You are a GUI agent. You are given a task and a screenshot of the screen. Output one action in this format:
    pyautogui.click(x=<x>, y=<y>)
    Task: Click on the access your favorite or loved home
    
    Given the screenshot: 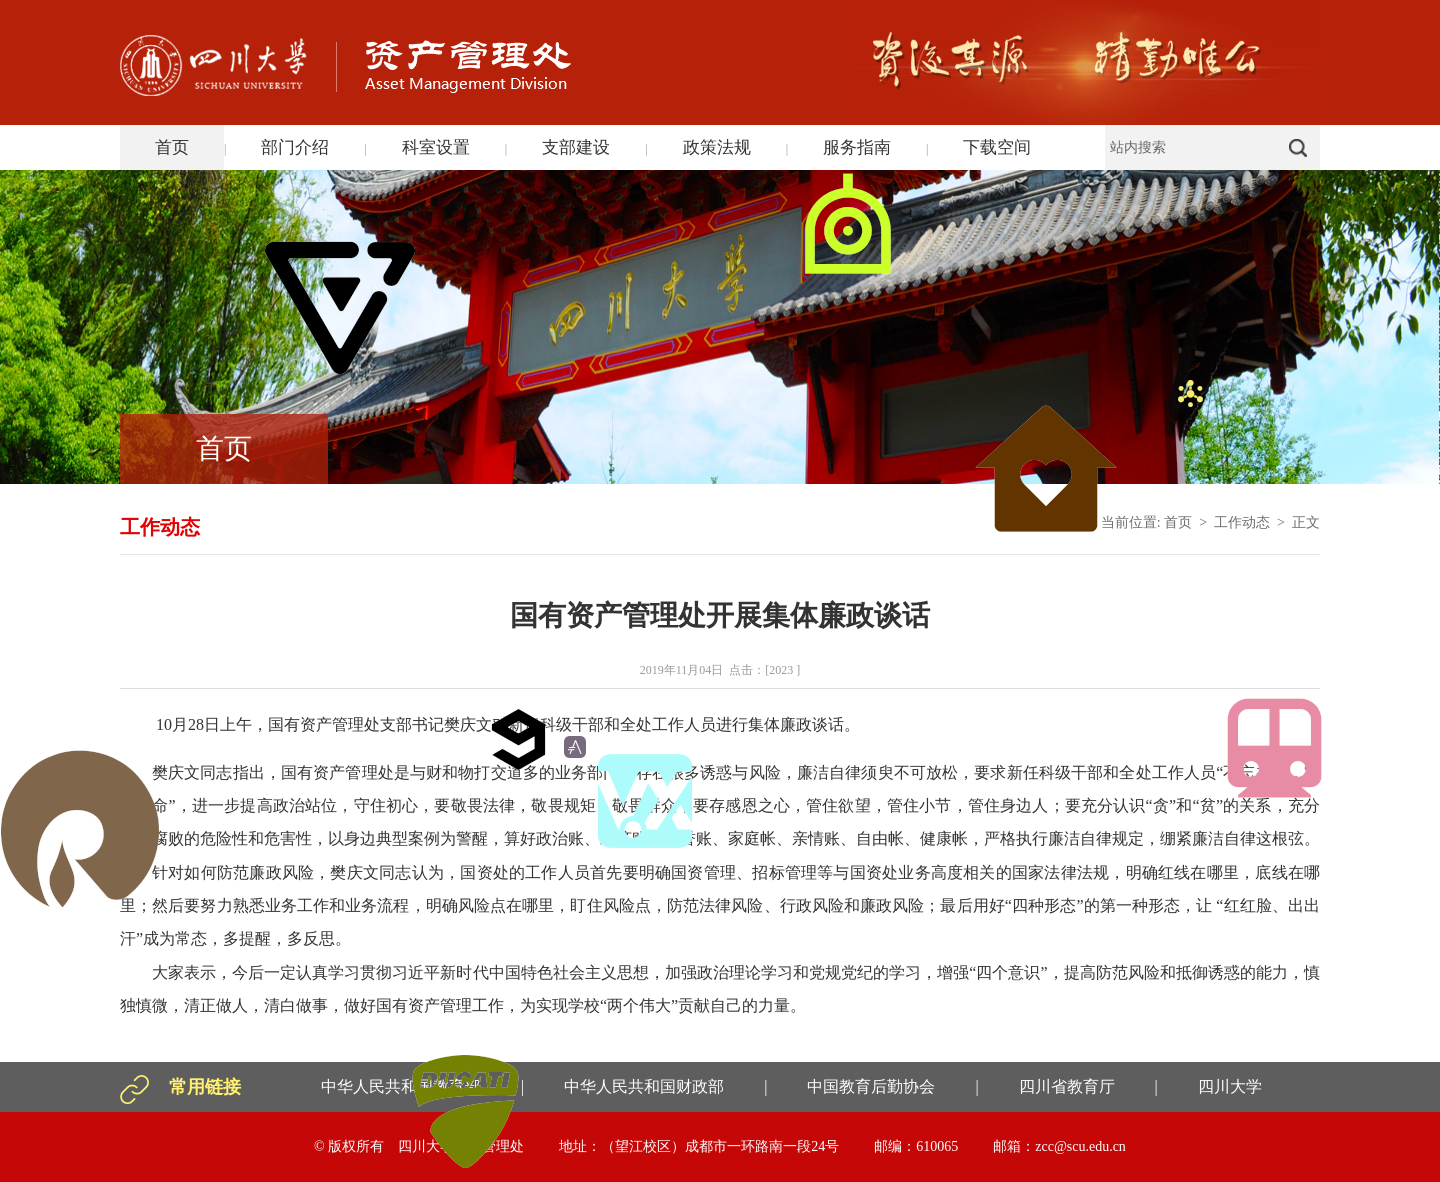 What is the action you would take?
    pyautogui.click(x=1046, y=474)
    